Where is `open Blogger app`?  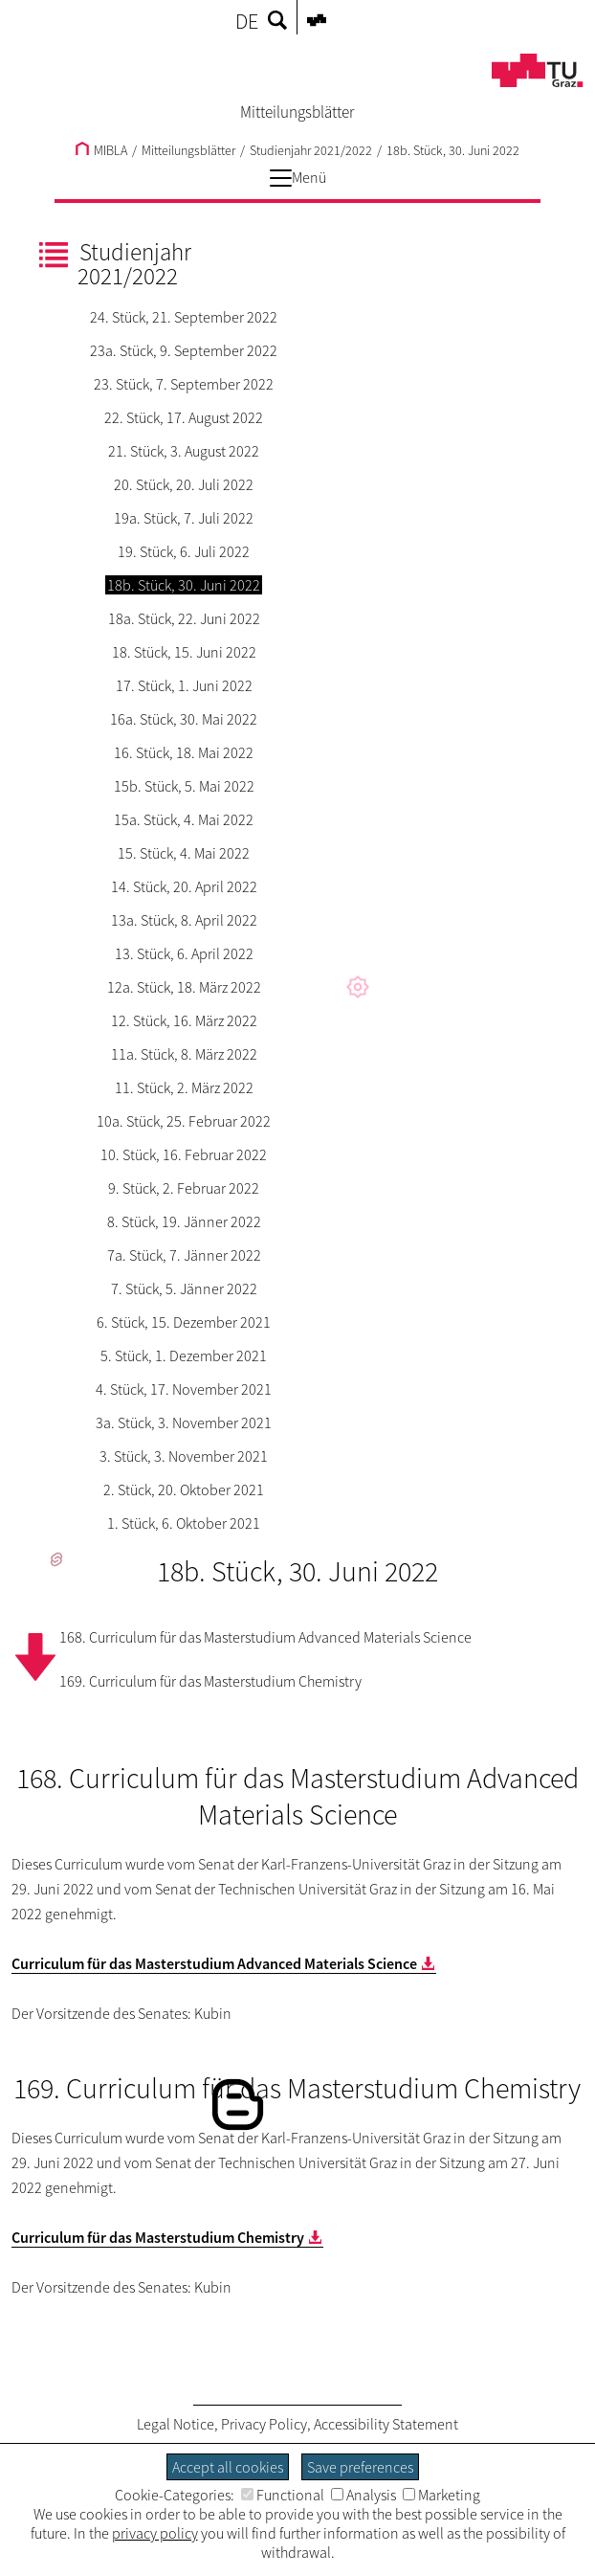 open Blogger app is located at coordinates (237, 2104).